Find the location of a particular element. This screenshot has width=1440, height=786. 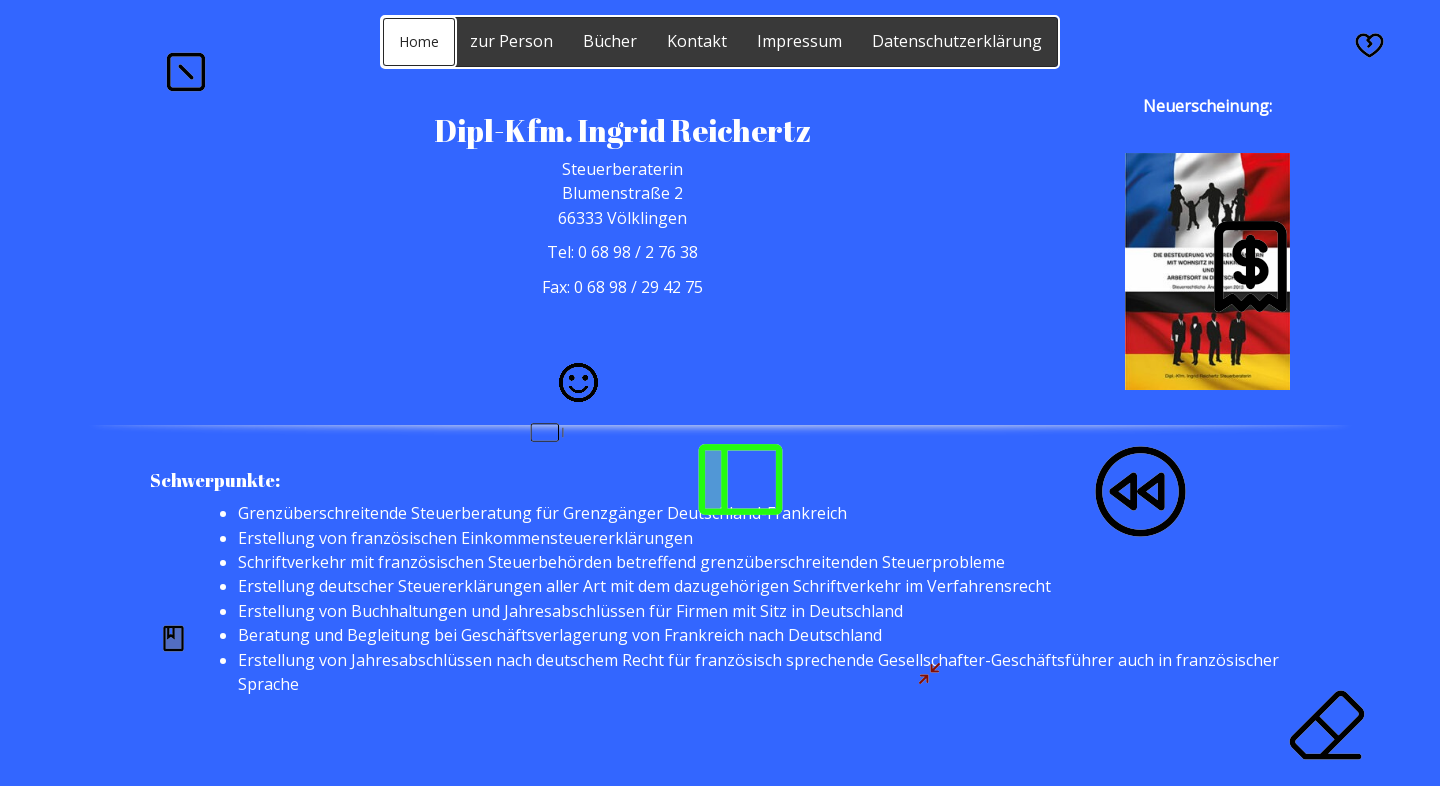

indicates battery is empty or depleted is located at coordinates (546, 432).